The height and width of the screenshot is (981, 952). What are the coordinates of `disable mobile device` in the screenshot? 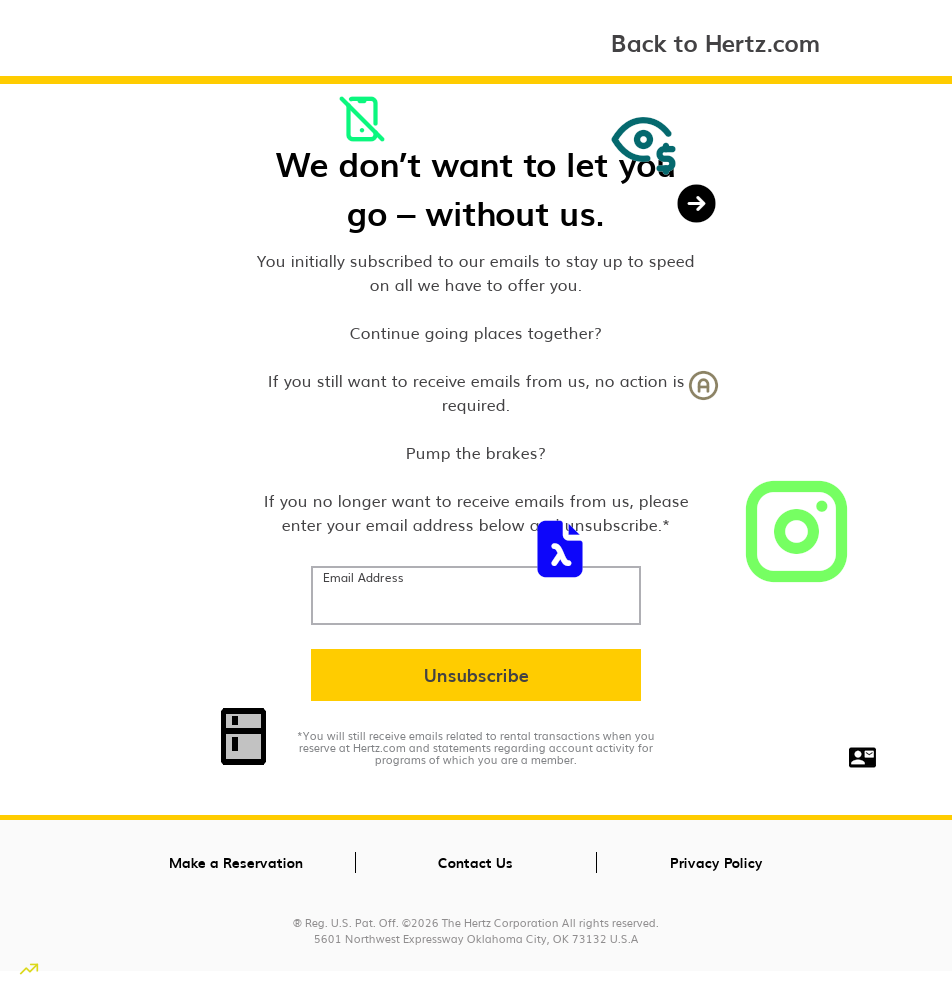 It's located at (362, 119).